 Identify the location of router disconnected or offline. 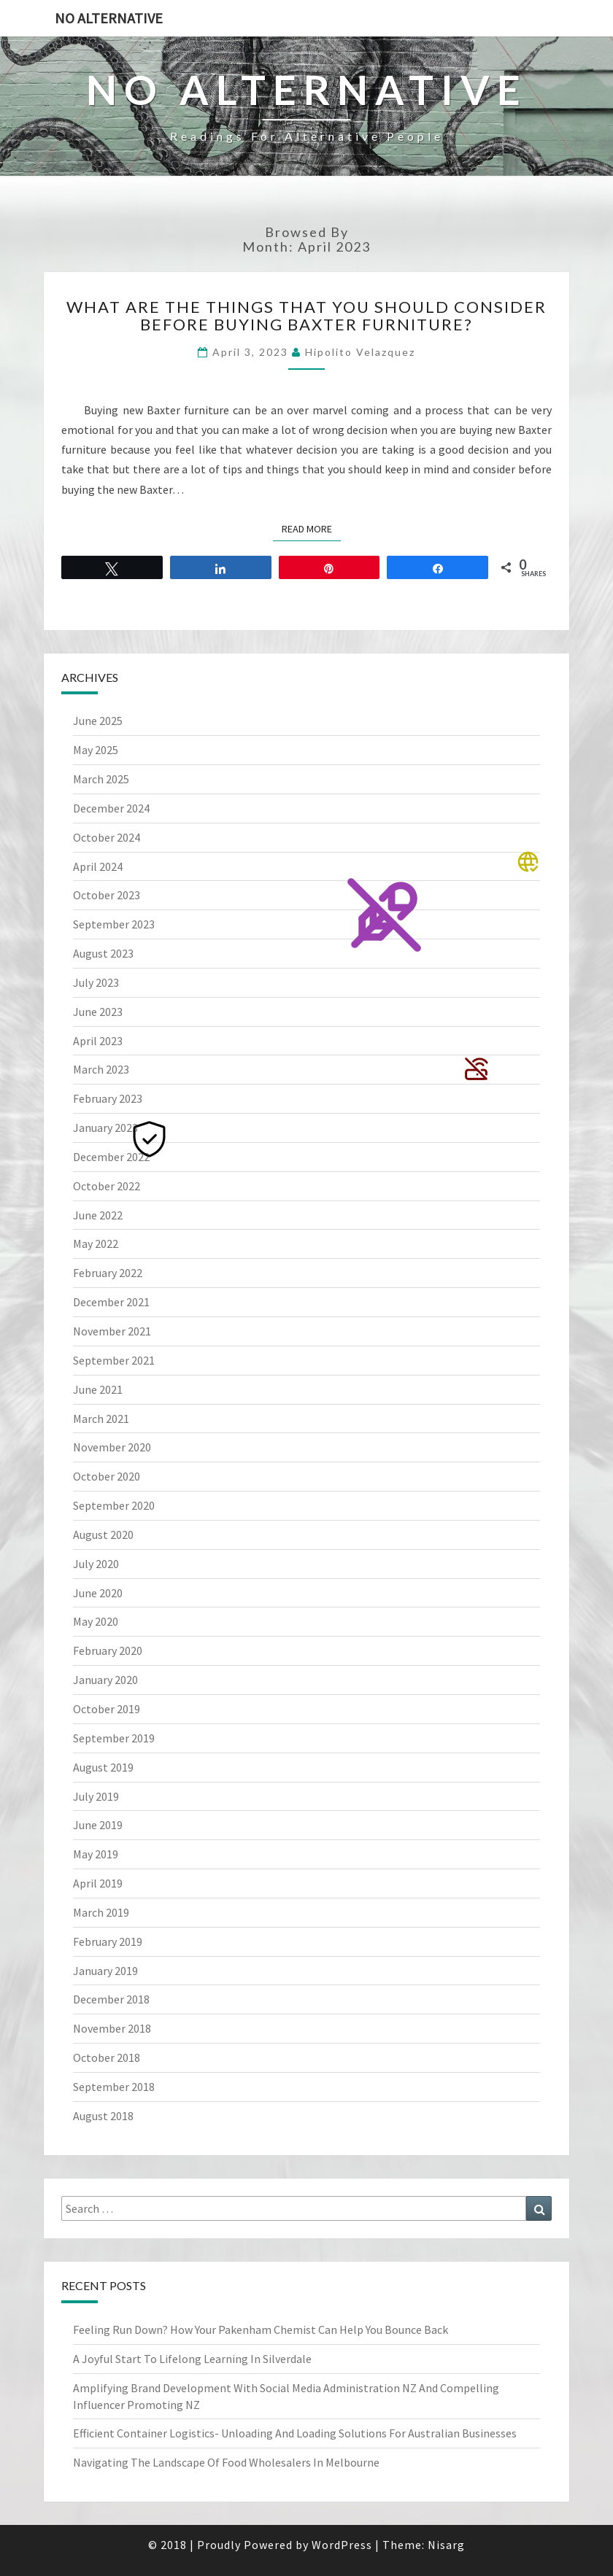
(476, 1068).